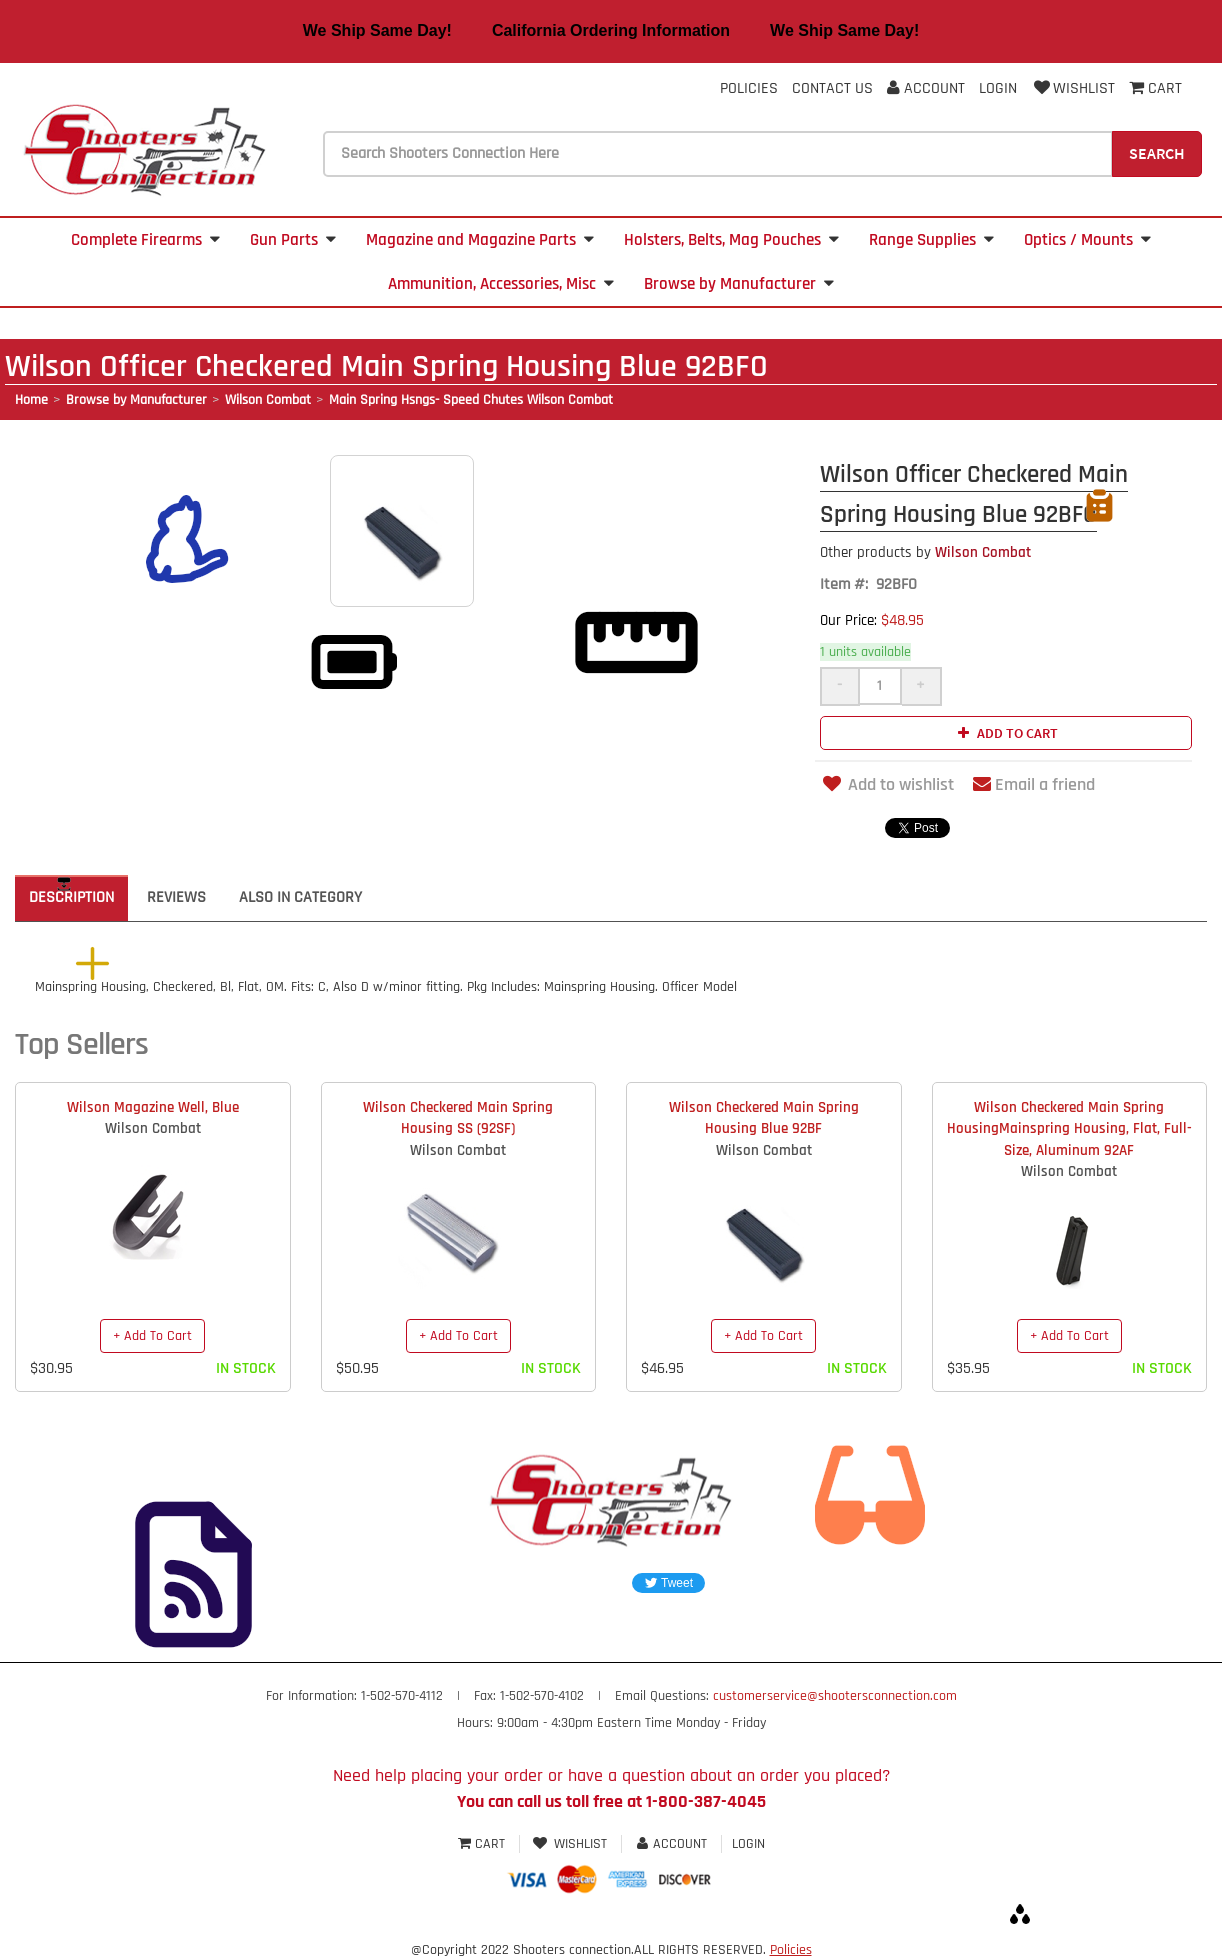 The height and width of the screenshot is (1960, 1222). Describe the element at coordinates (352, 662) in the screenshot. I see `indicates current battery level` at that location.